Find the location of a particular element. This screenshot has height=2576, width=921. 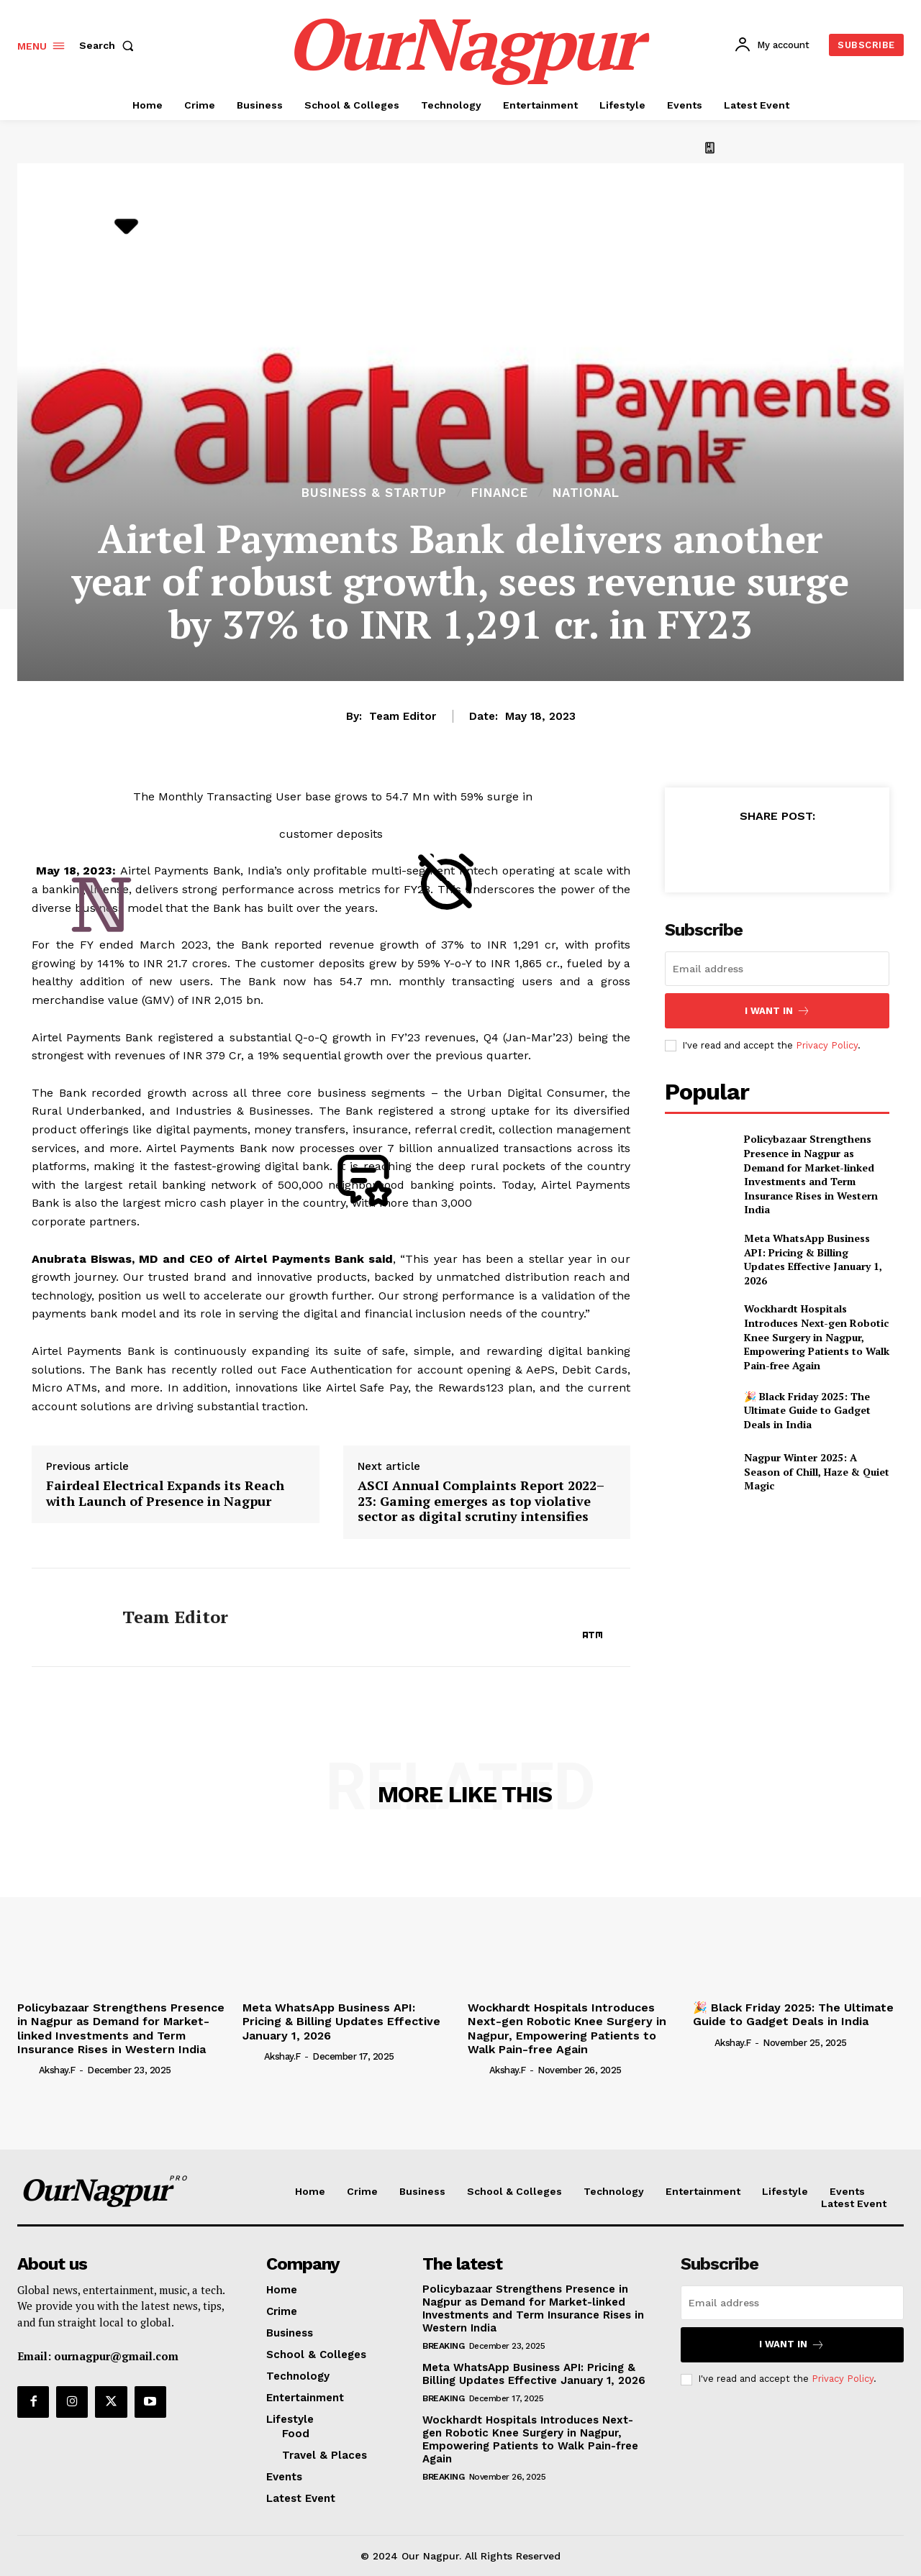

access your photo album is located at coordinates (709, 147).